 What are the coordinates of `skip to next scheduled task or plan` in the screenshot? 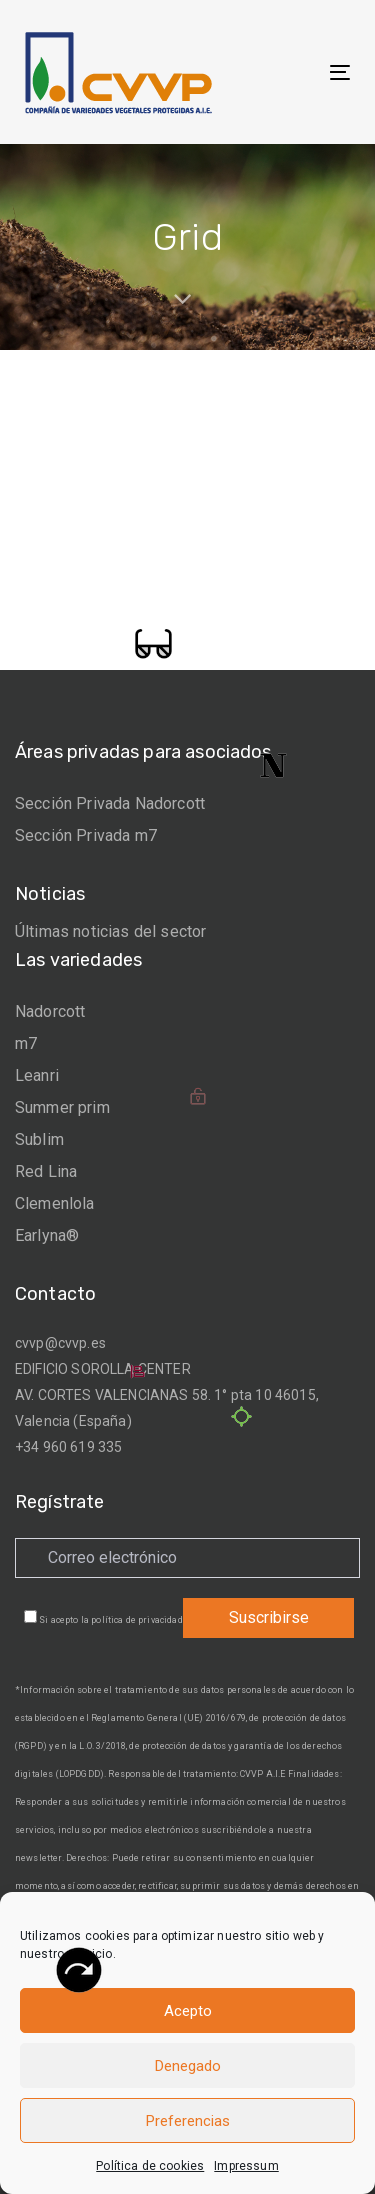 It's located at (79, 1970).